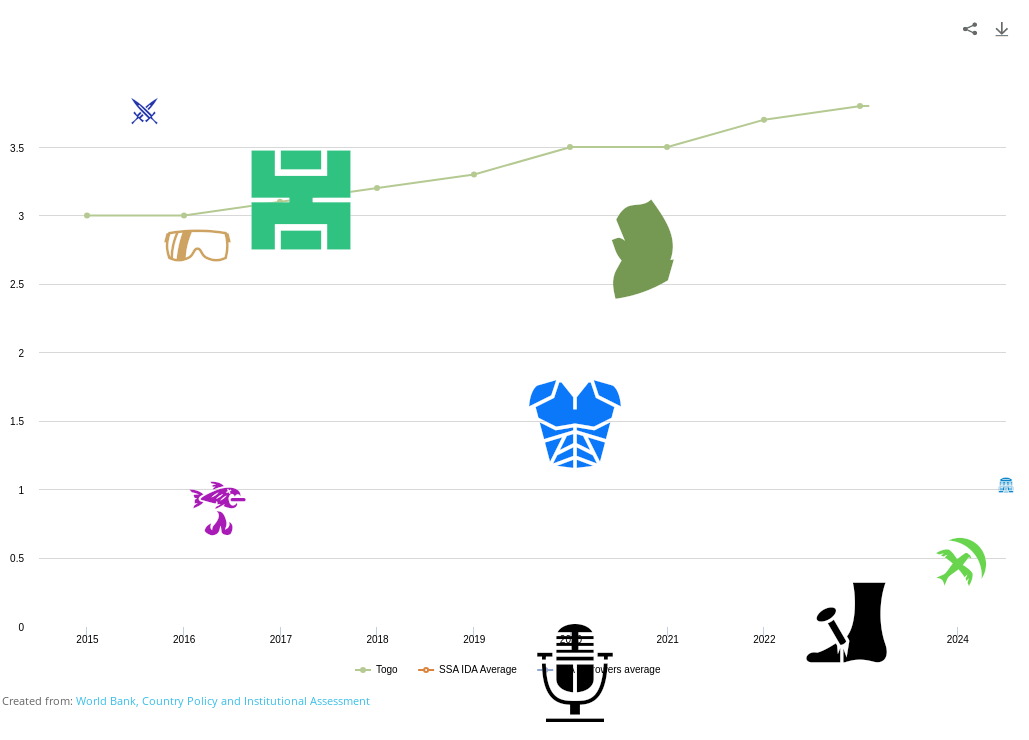  I want to click on enable safety mode or protective settings, so click(197, 245).